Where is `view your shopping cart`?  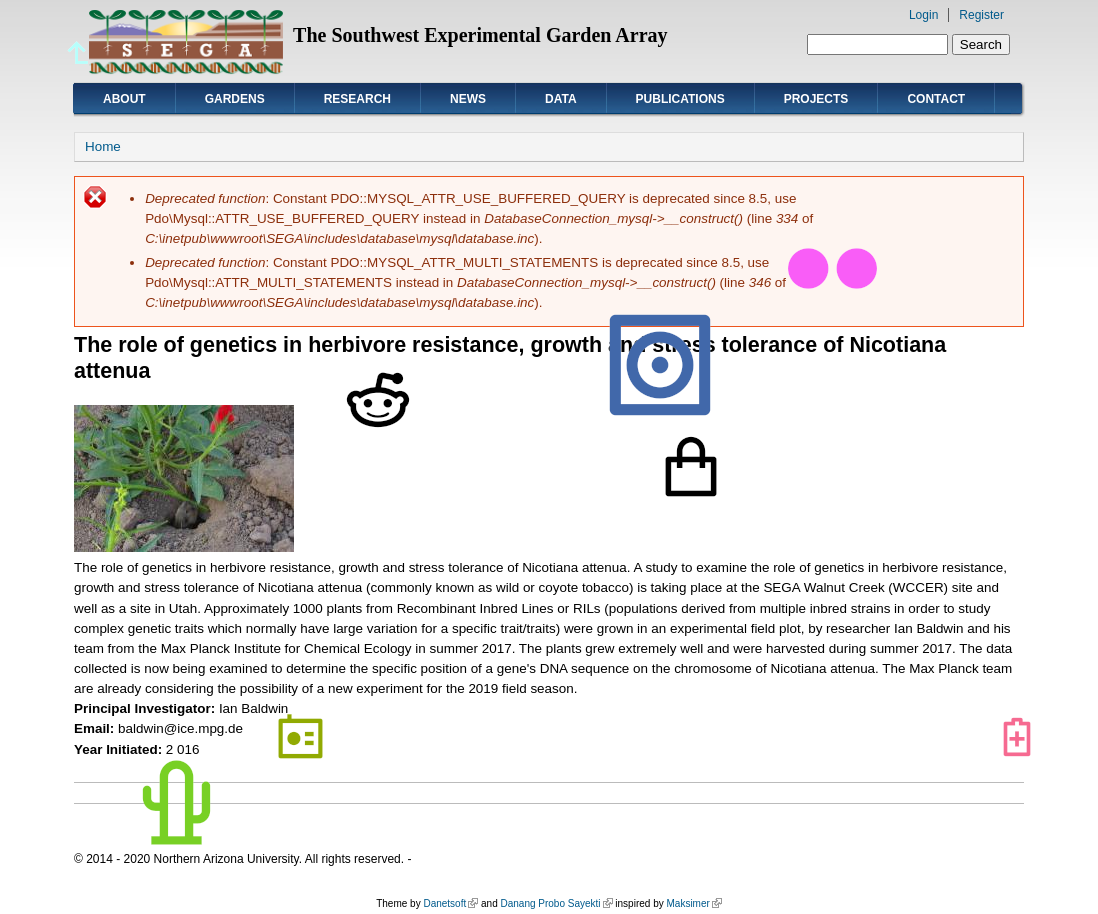
view your shopping cart is located at coordinates (691, 468).